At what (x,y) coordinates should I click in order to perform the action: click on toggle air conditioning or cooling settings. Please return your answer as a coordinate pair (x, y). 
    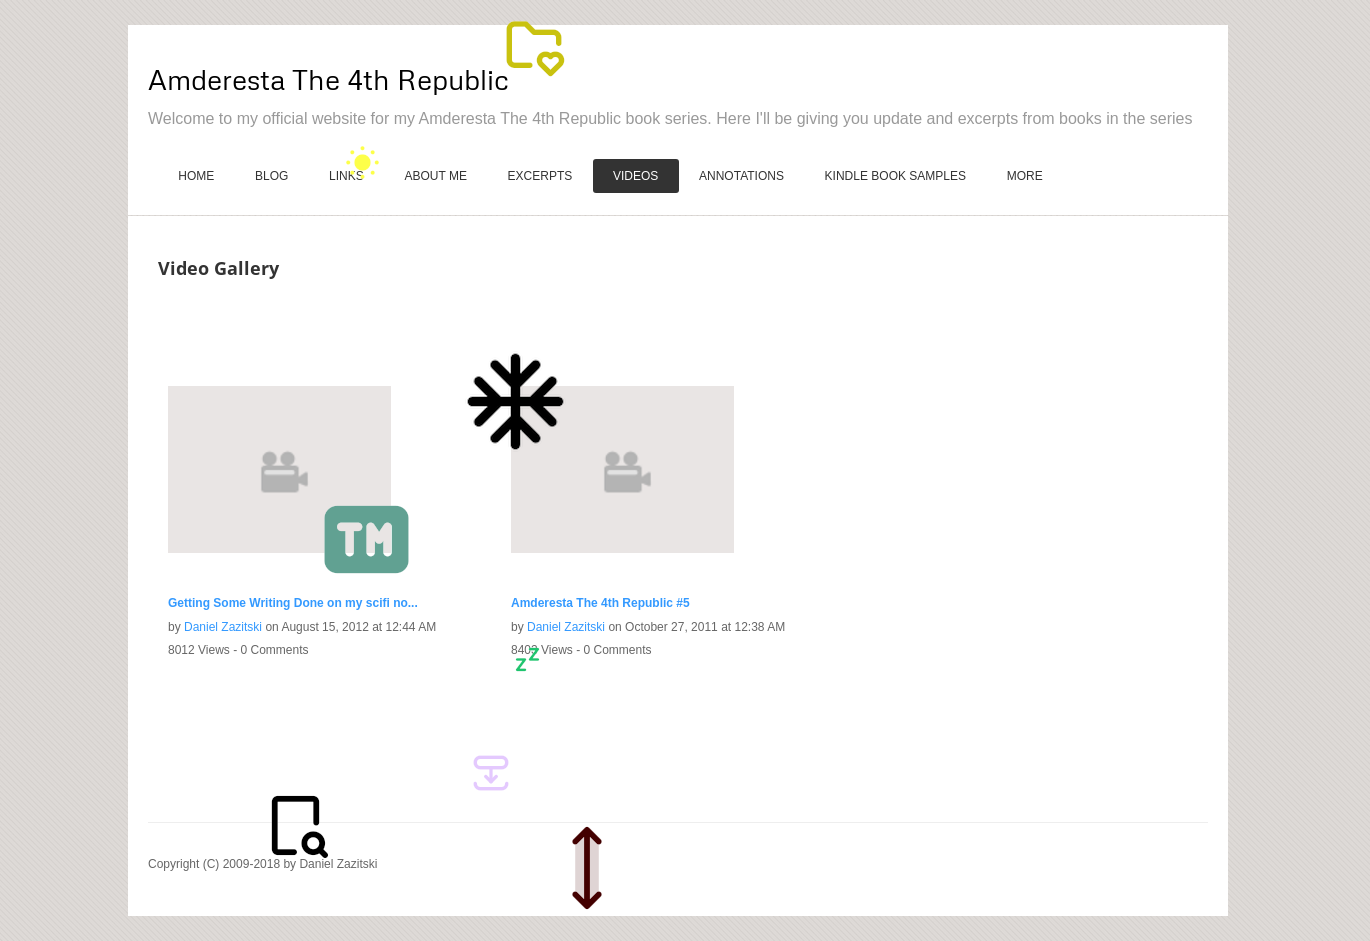
    Looking at the image, I should click on (515, 401).